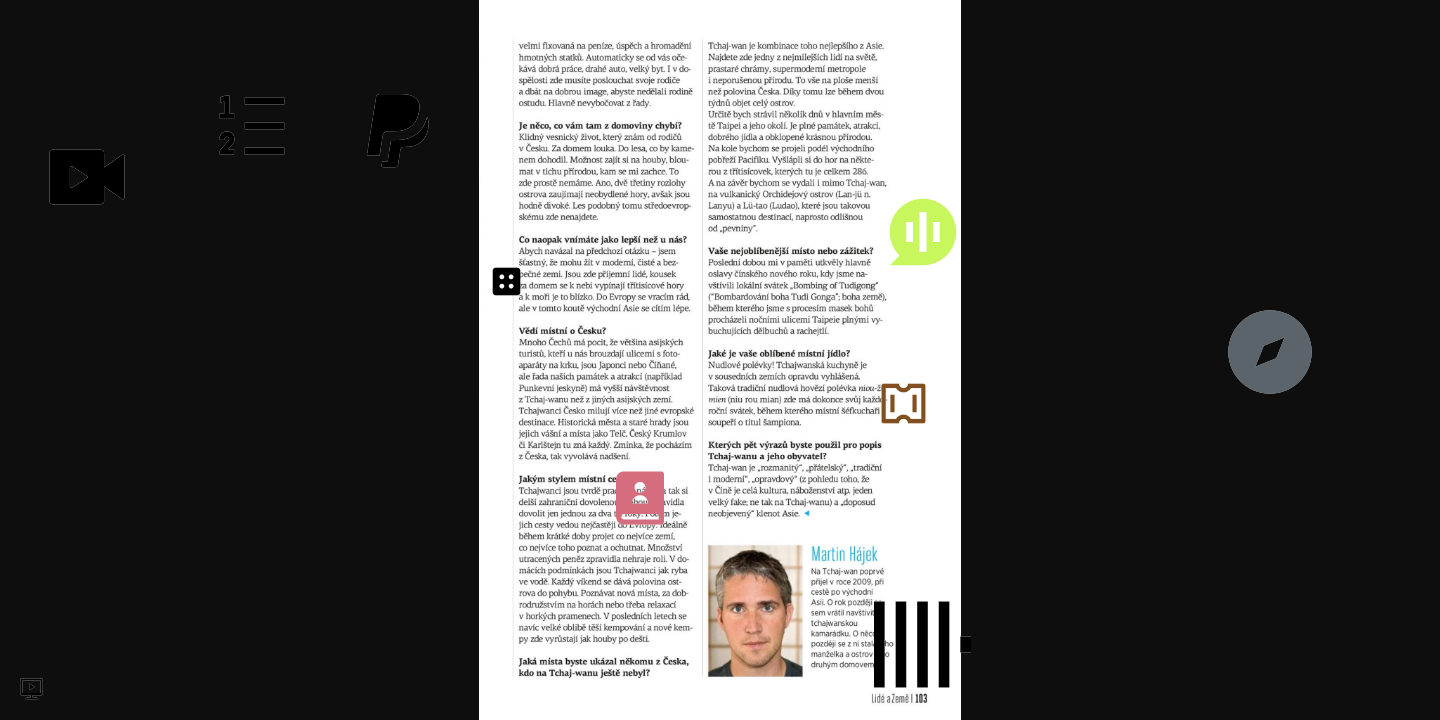 This screenshot has width=1440, height=720. What do you see at coordinates (923, 232) in the screenshot?
I see `start a voice chat or audio message` at bounding box center [923, 232].